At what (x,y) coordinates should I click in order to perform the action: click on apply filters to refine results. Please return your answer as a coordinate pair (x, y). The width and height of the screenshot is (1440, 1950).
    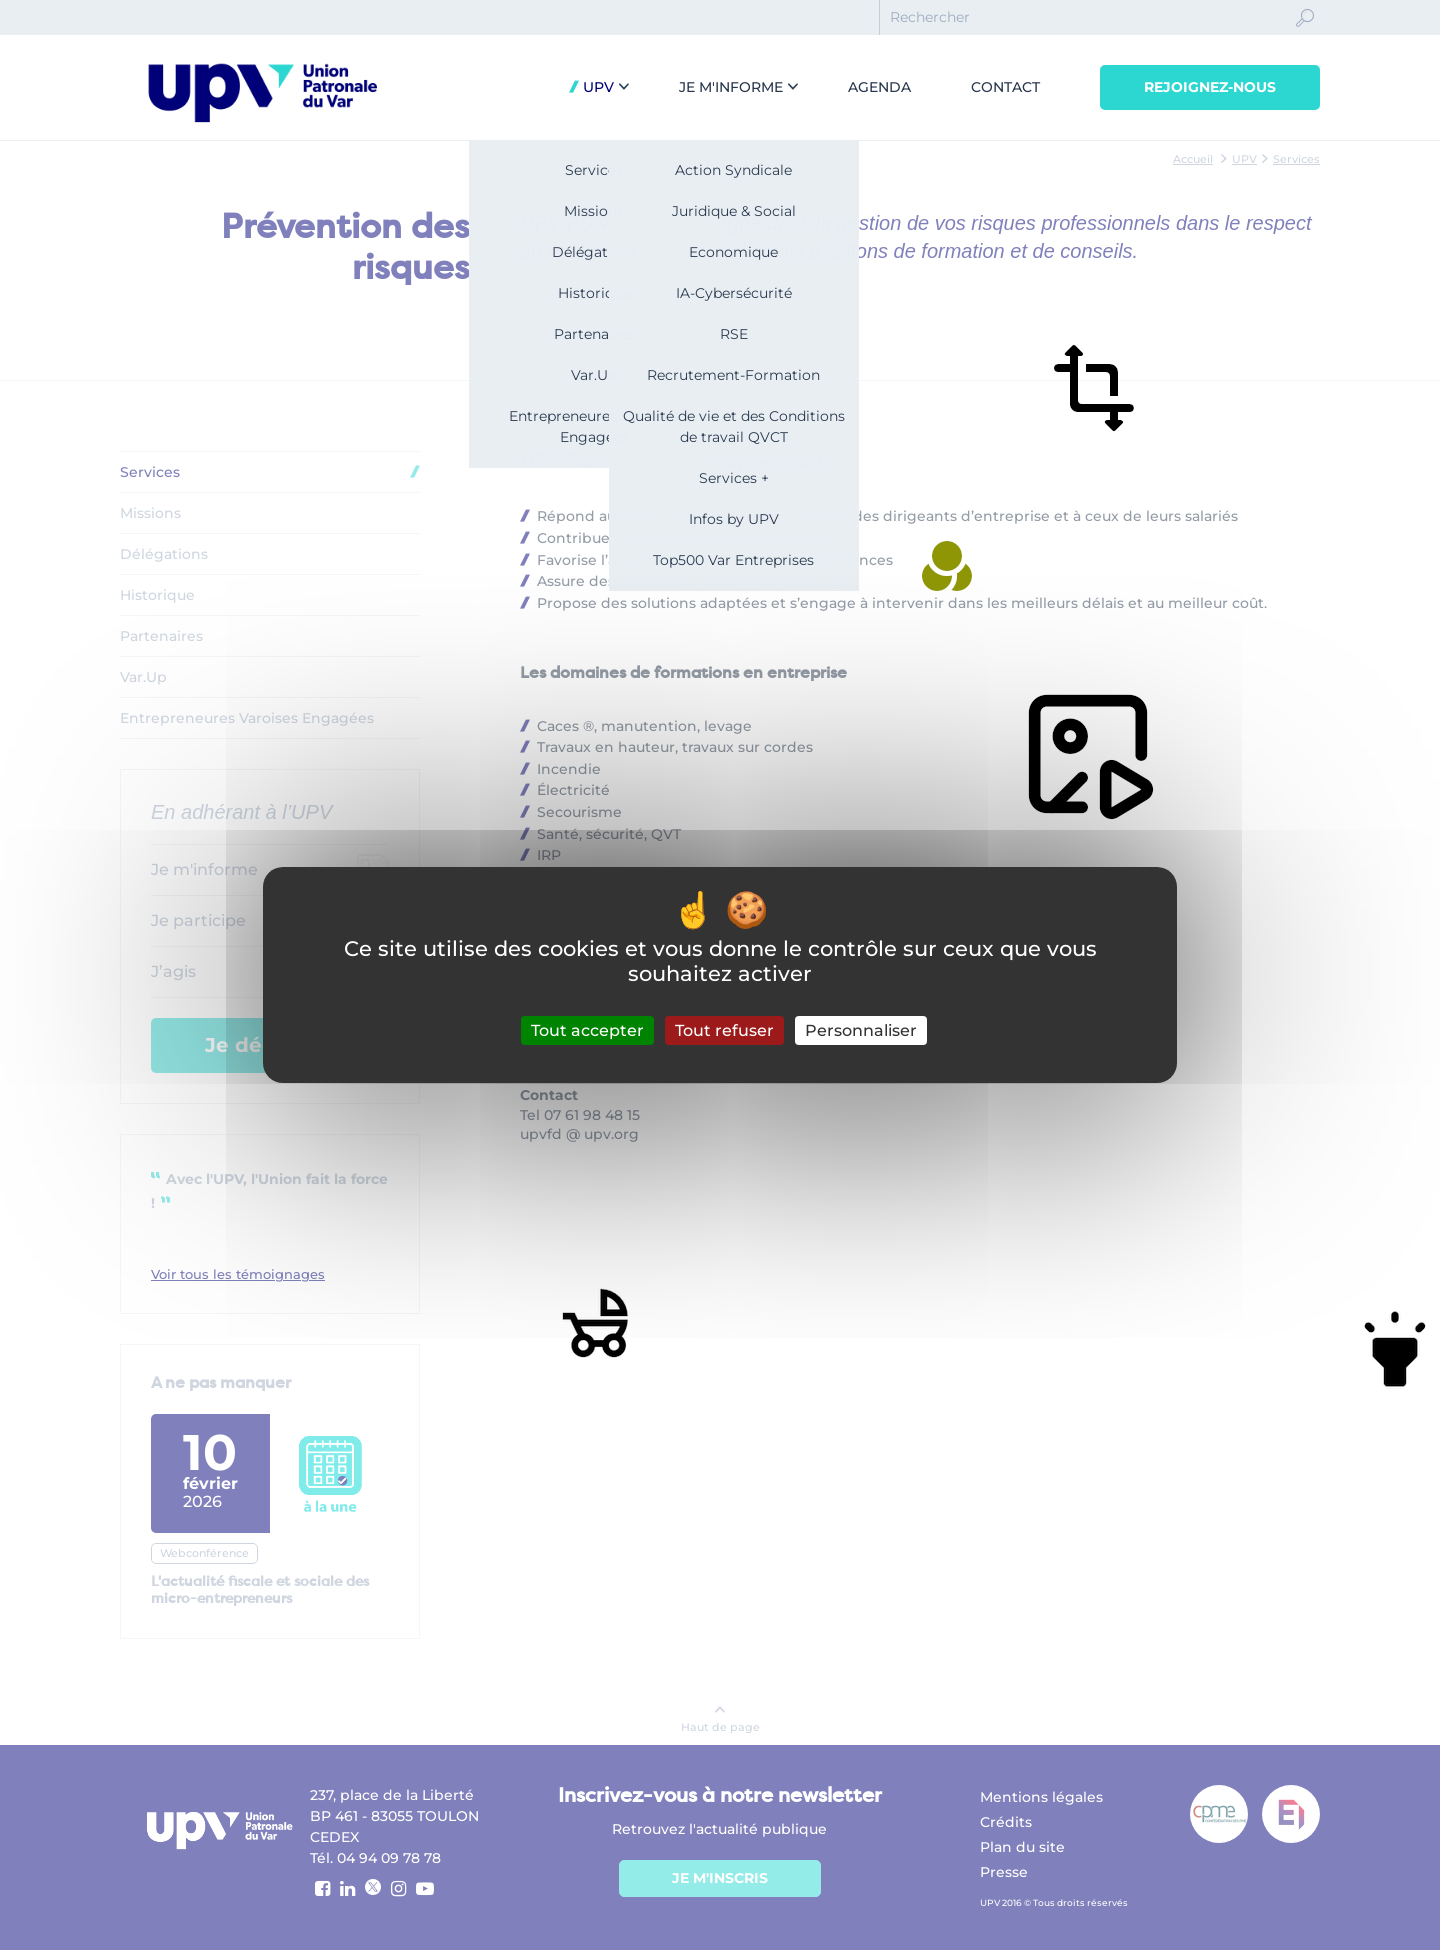
    Looking at the image, I should click on (947, 566).